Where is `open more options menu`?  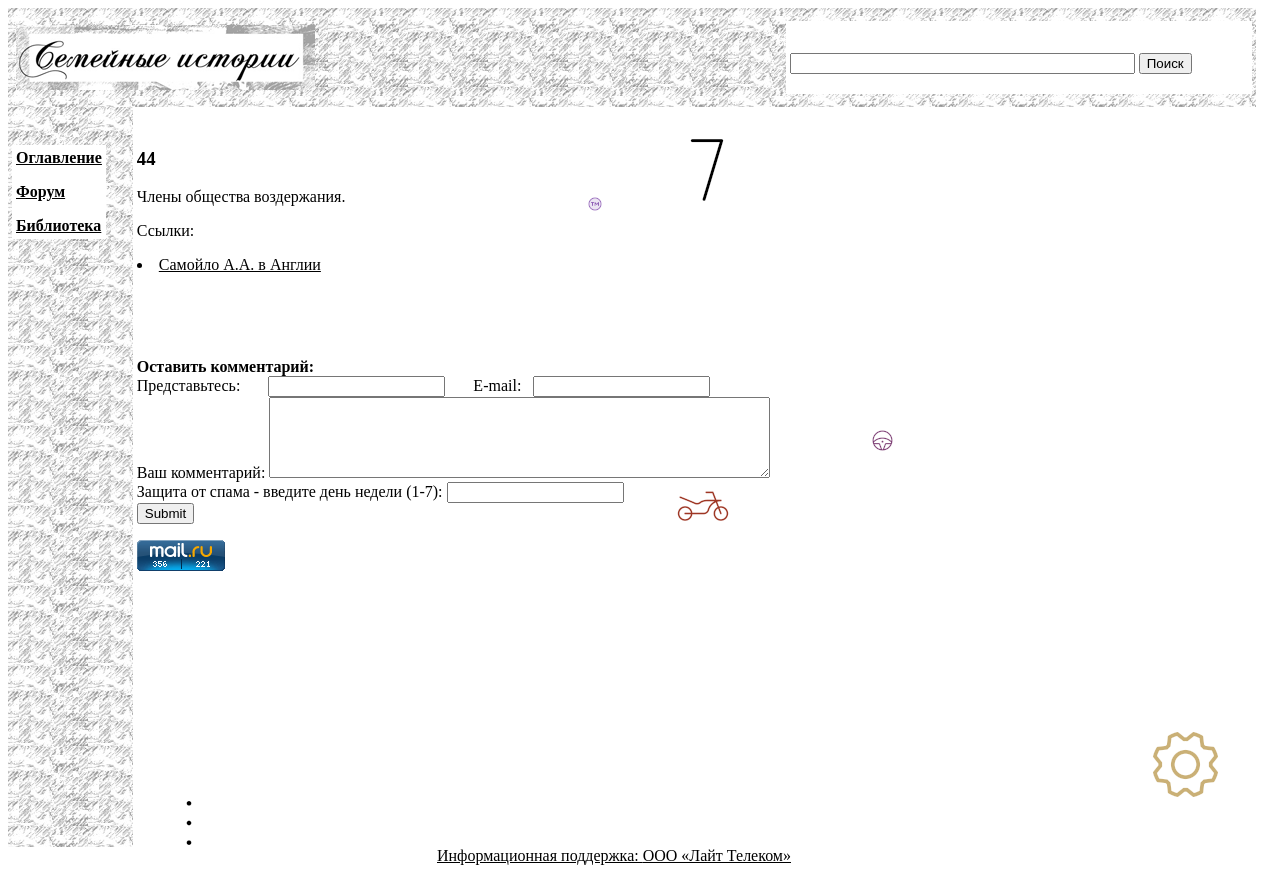 open more options menu is located at coordinates (189, 823).